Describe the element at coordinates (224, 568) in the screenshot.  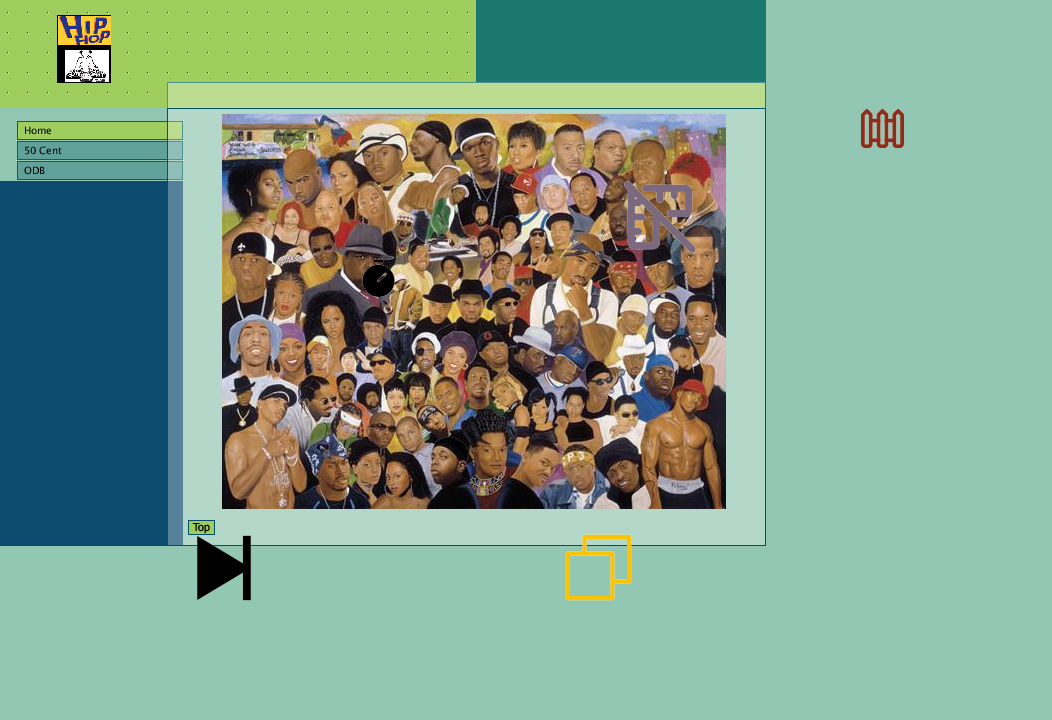
I see `skip to the next track` at that location.